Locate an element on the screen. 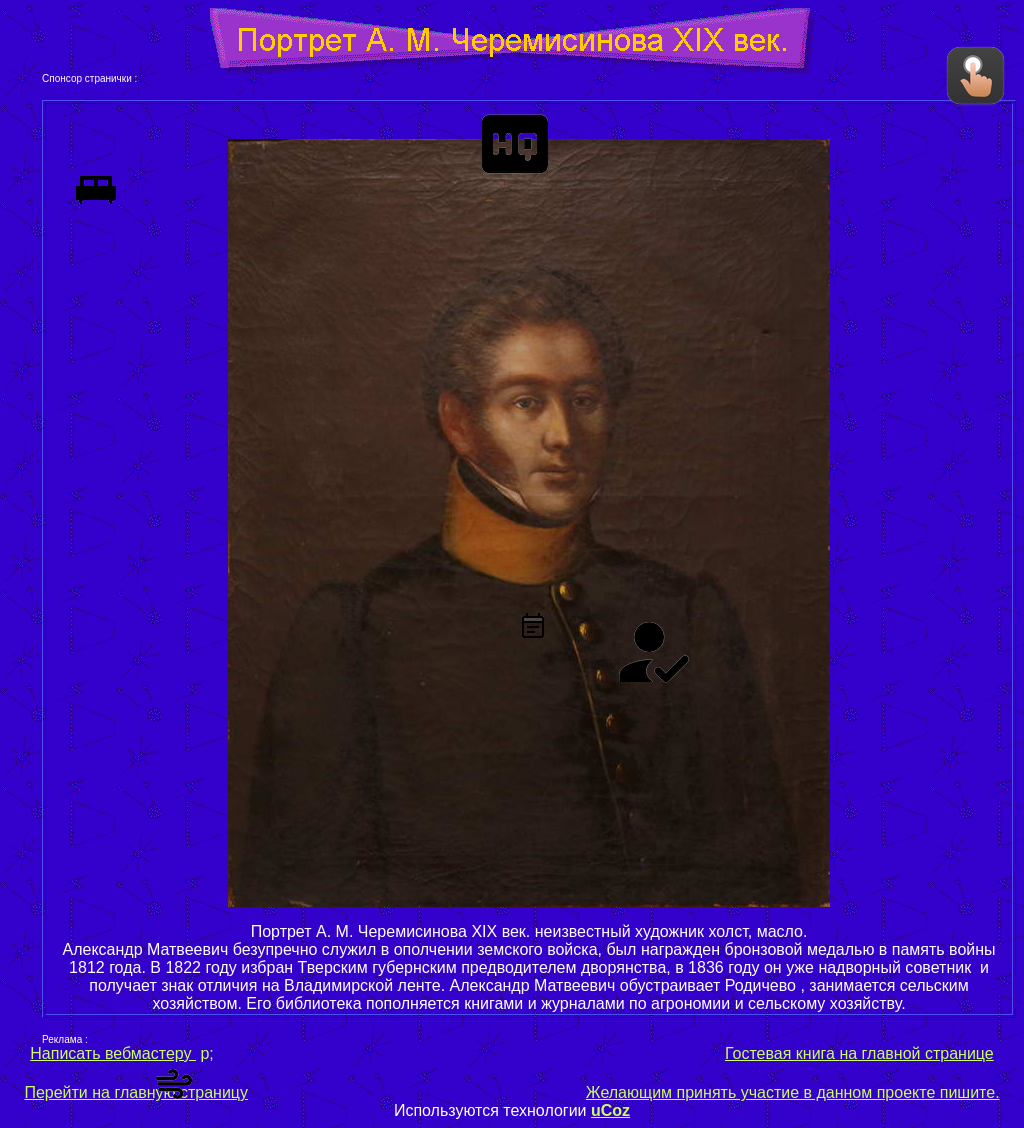 The width and height of the screenshot is (1024, 1128). view current wind conditions is located at coordinates (174, 1084).